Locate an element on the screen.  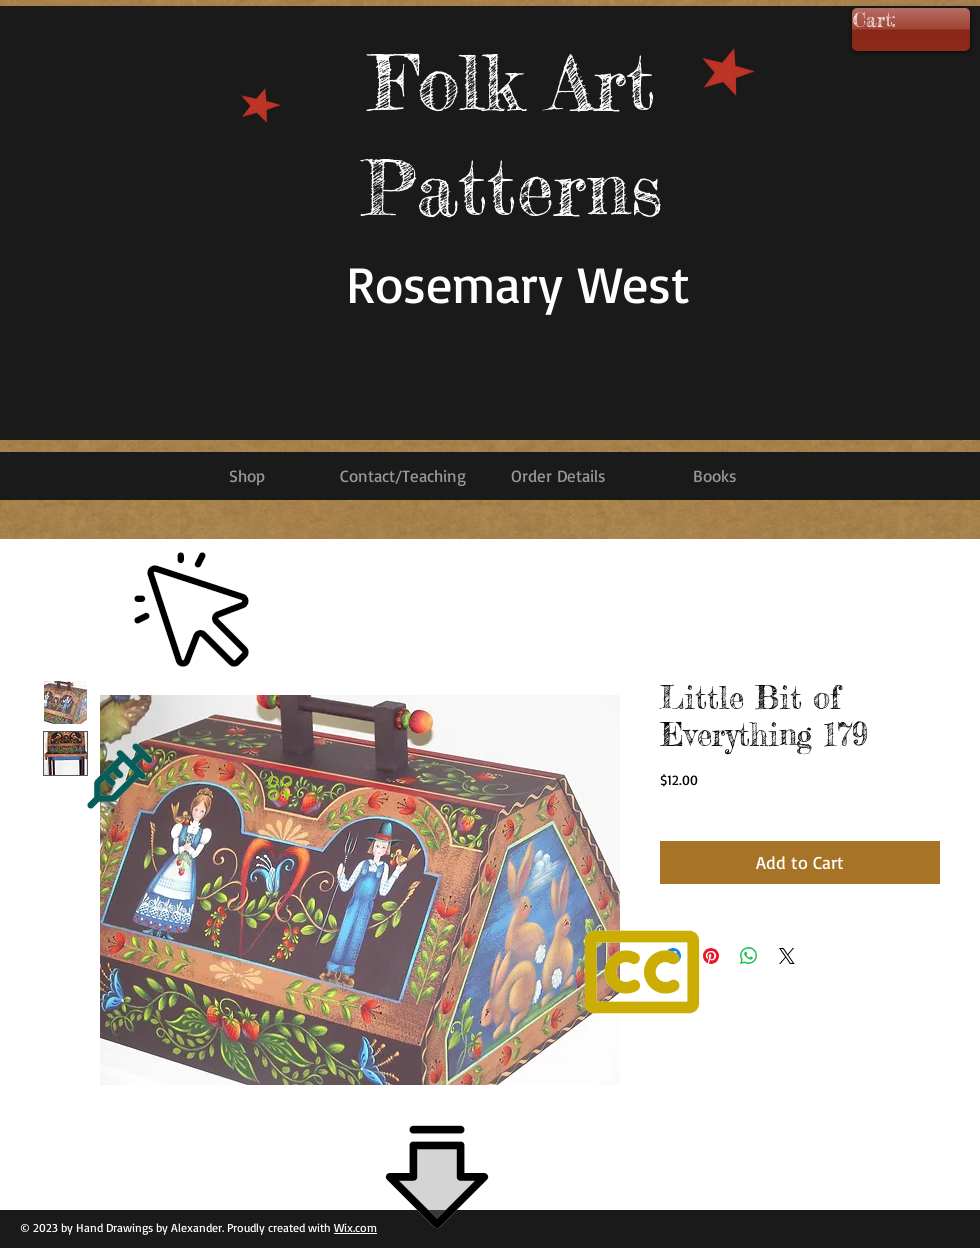
add a new item to a group or collection is located at coordinates (280, 788).